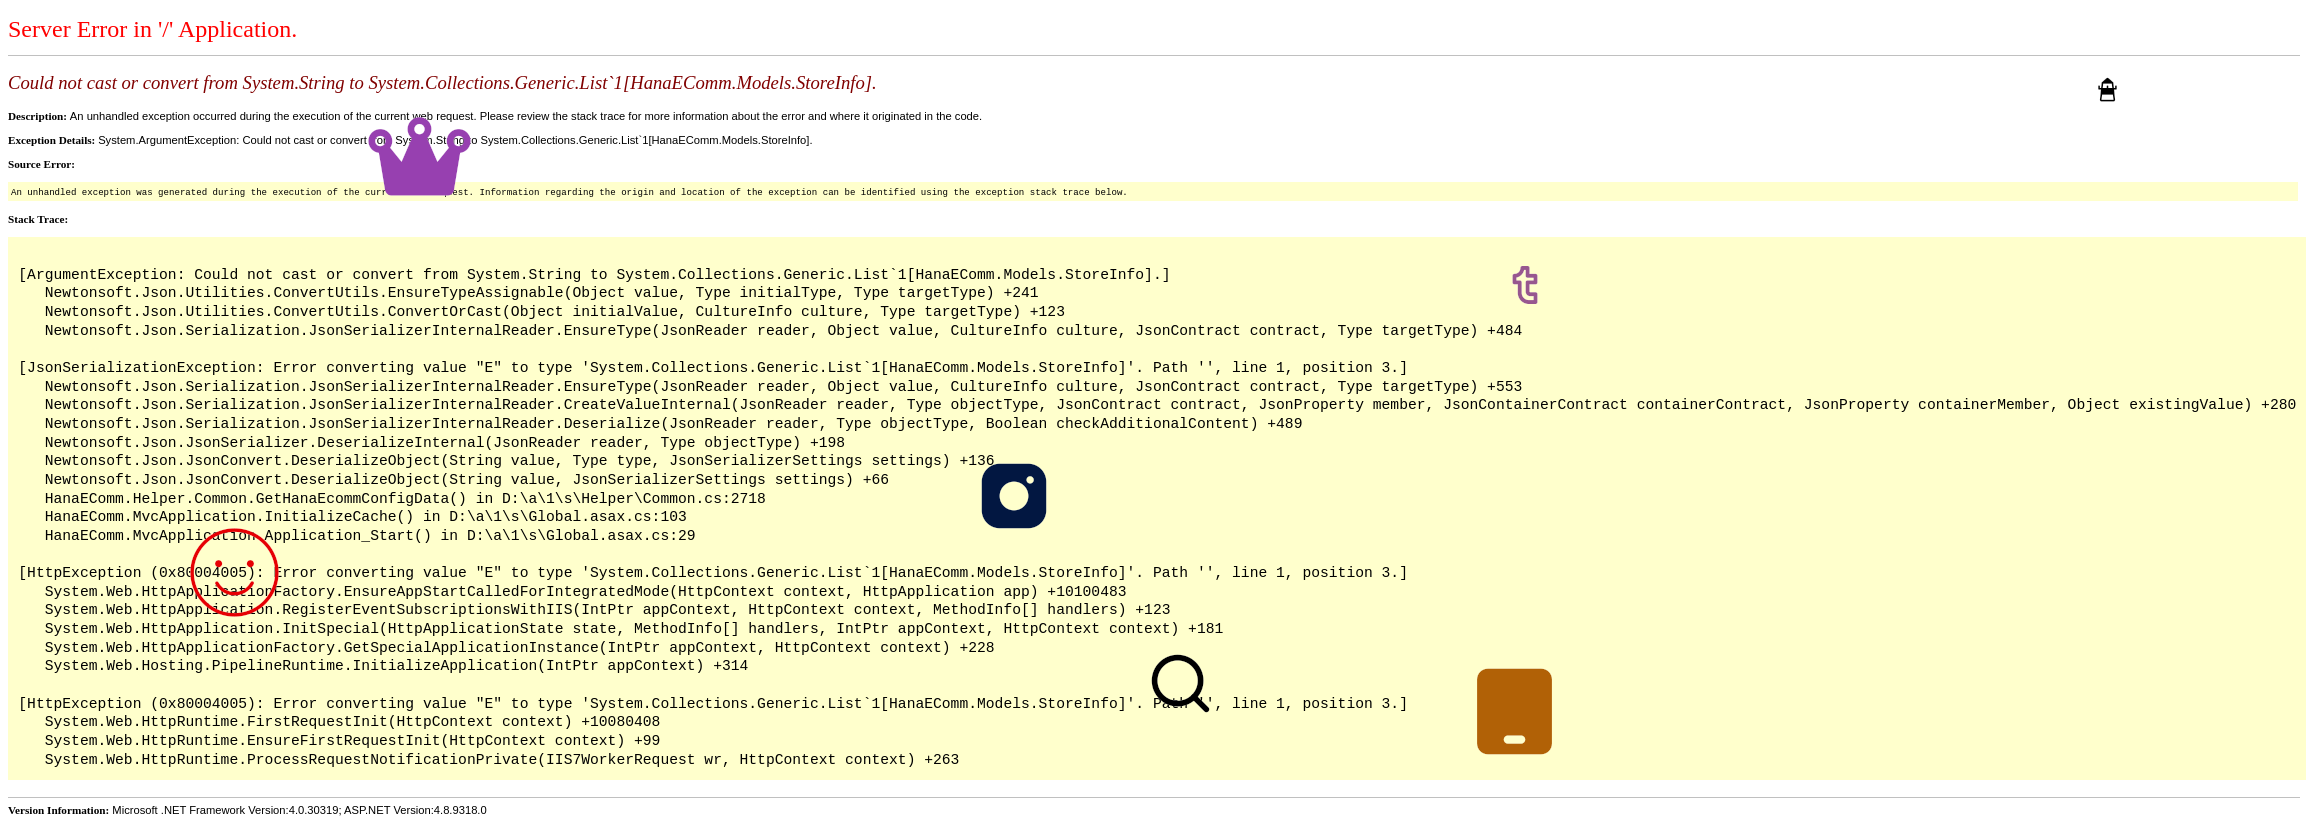 The height and width of the screenshot is (837, 2306). I want to click on open tumblr app, so click(1525, 285).